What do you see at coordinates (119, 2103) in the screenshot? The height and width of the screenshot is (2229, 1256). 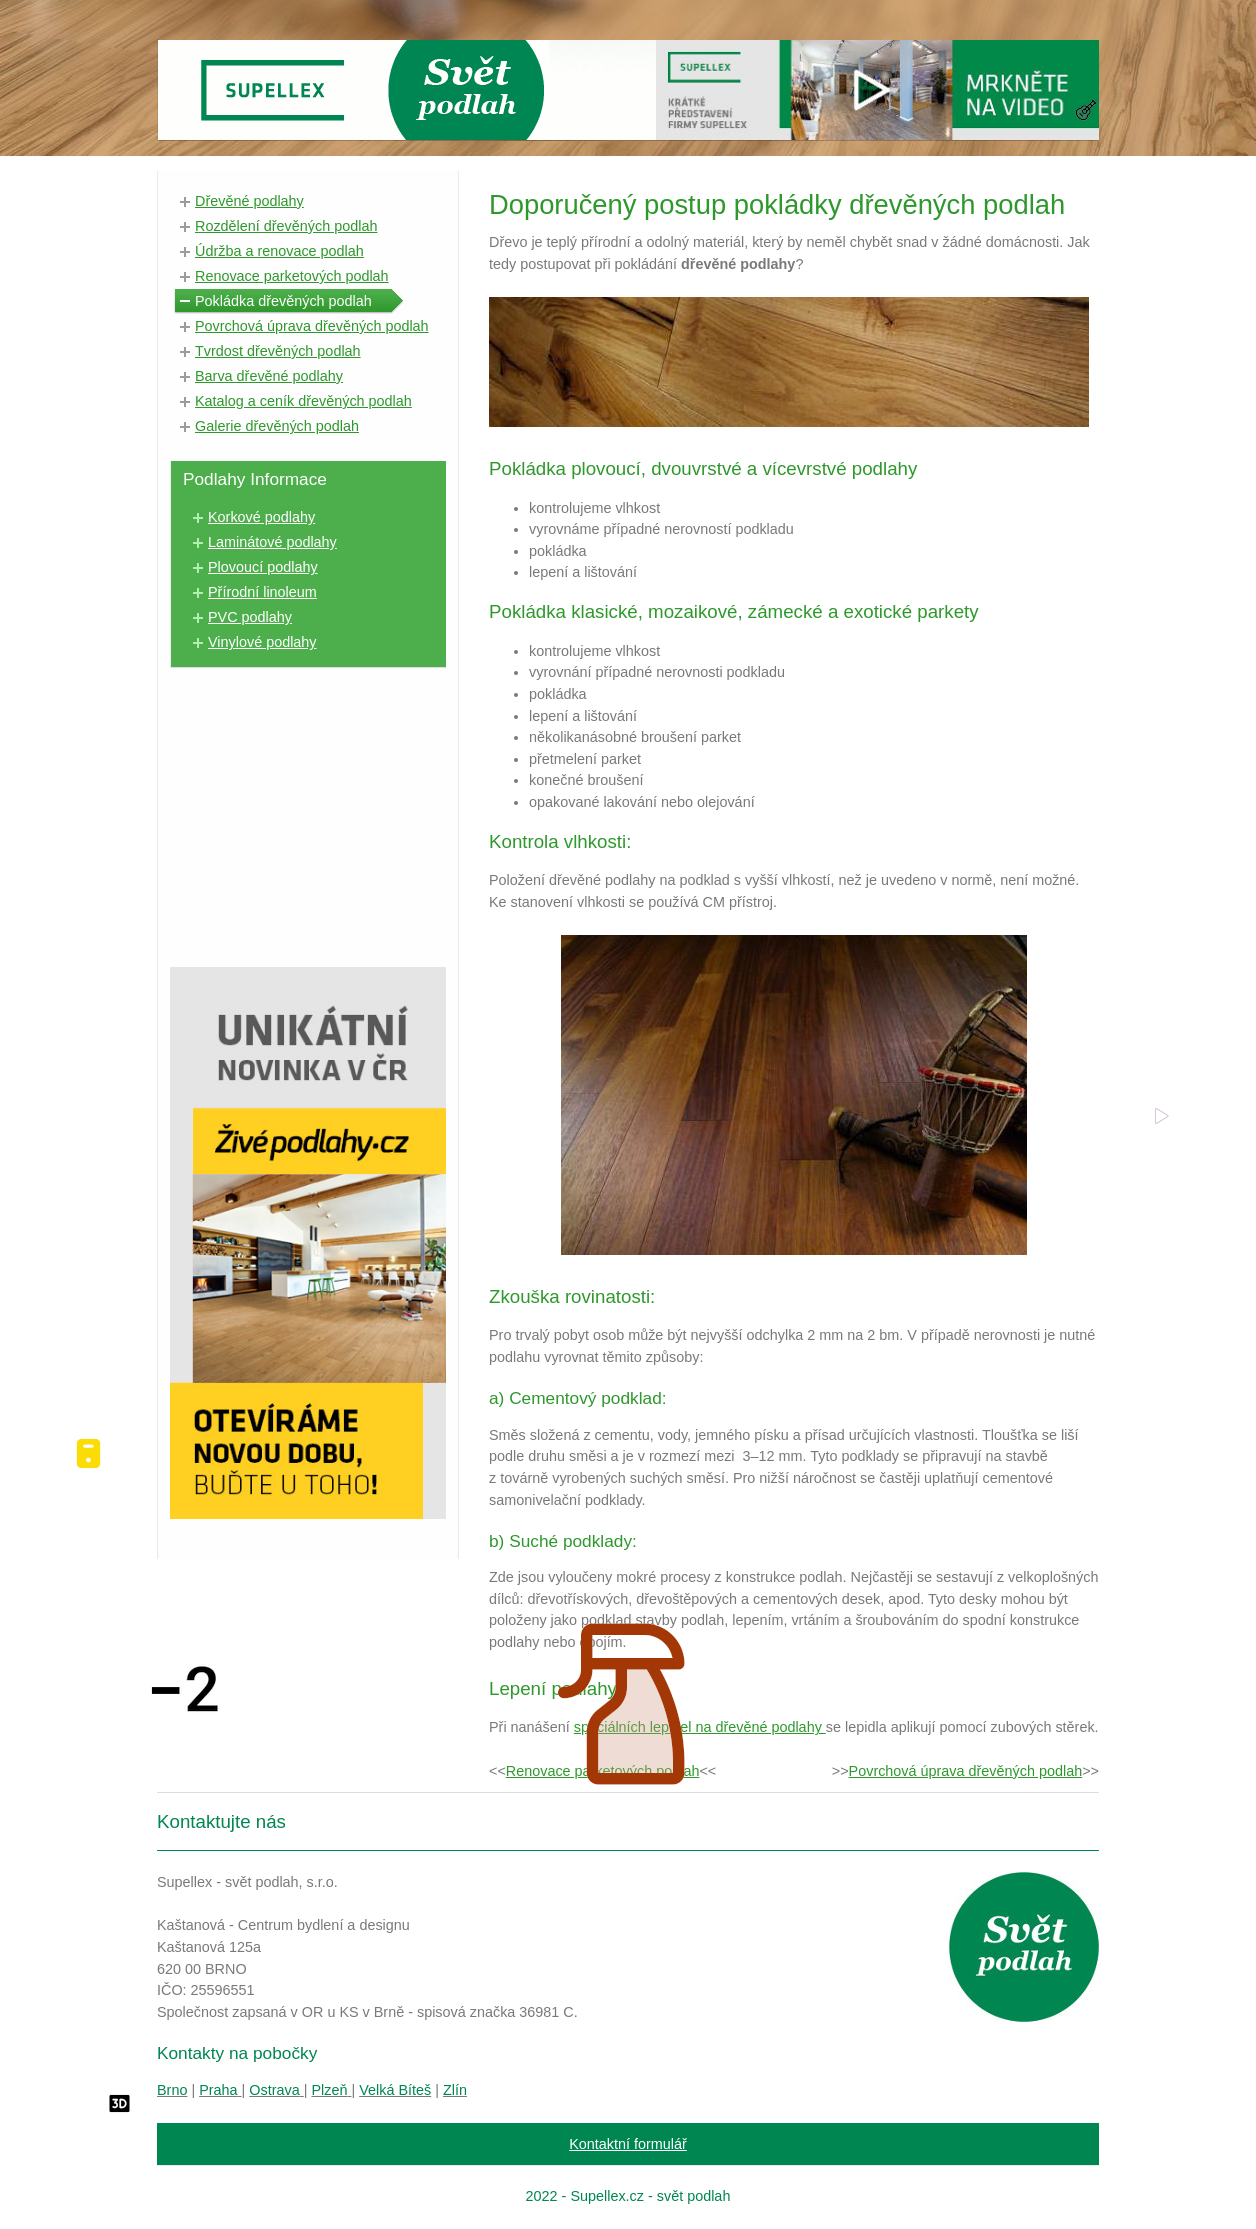 I see `switch to 3D view mode` at bounding box center [119, 2103].